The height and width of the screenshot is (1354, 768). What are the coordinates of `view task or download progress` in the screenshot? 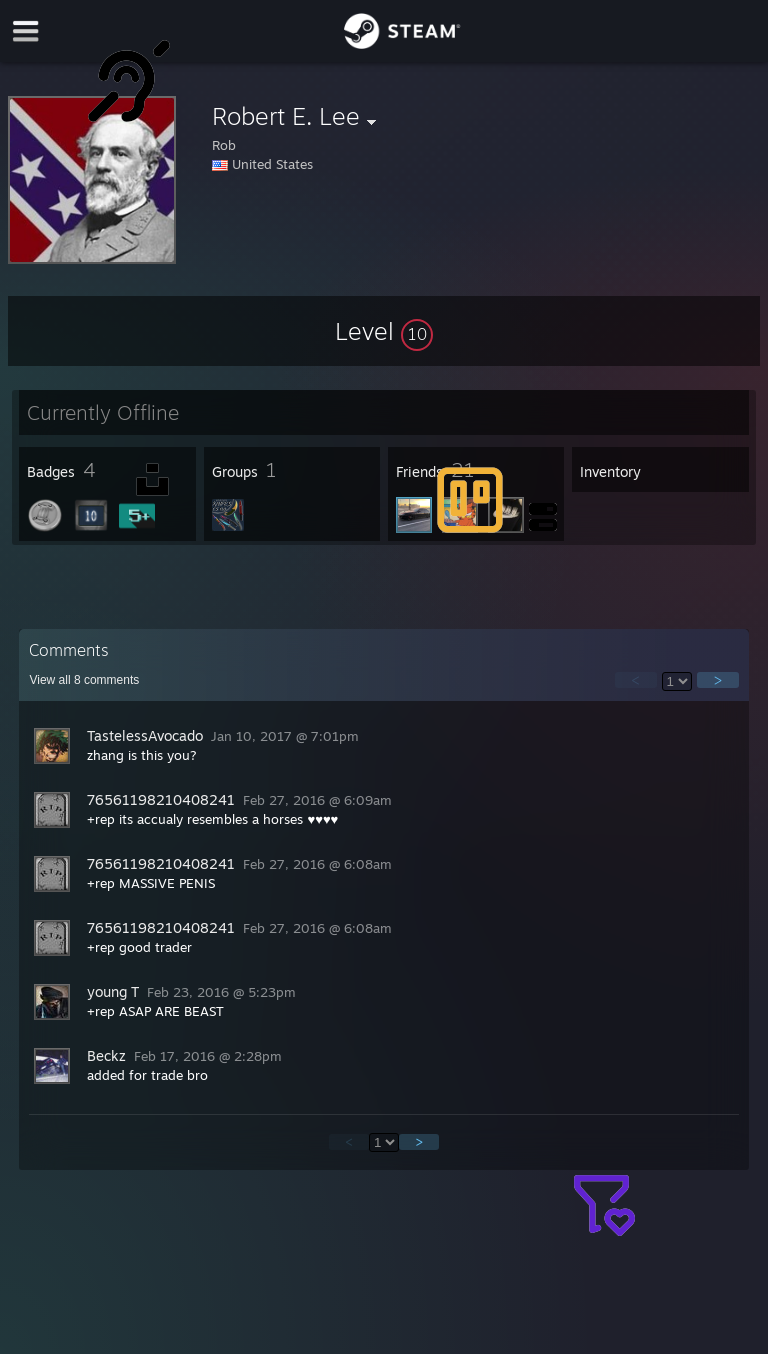 It's located at (543, 517).